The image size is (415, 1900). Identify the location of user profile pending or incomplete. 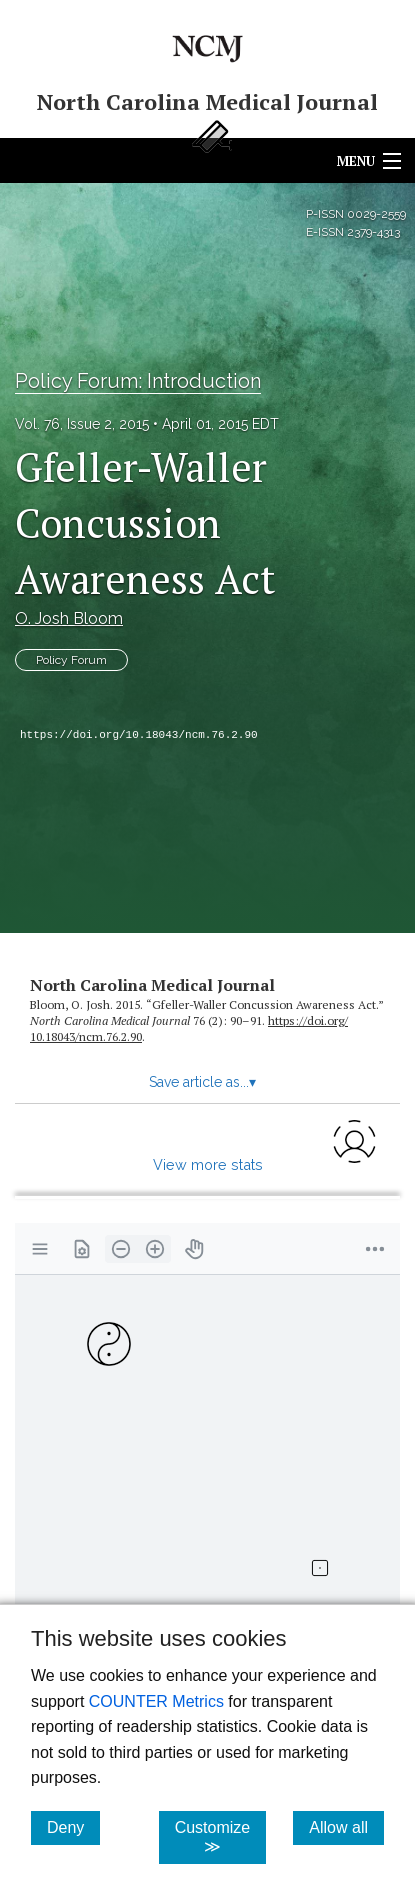
(354, 1141).